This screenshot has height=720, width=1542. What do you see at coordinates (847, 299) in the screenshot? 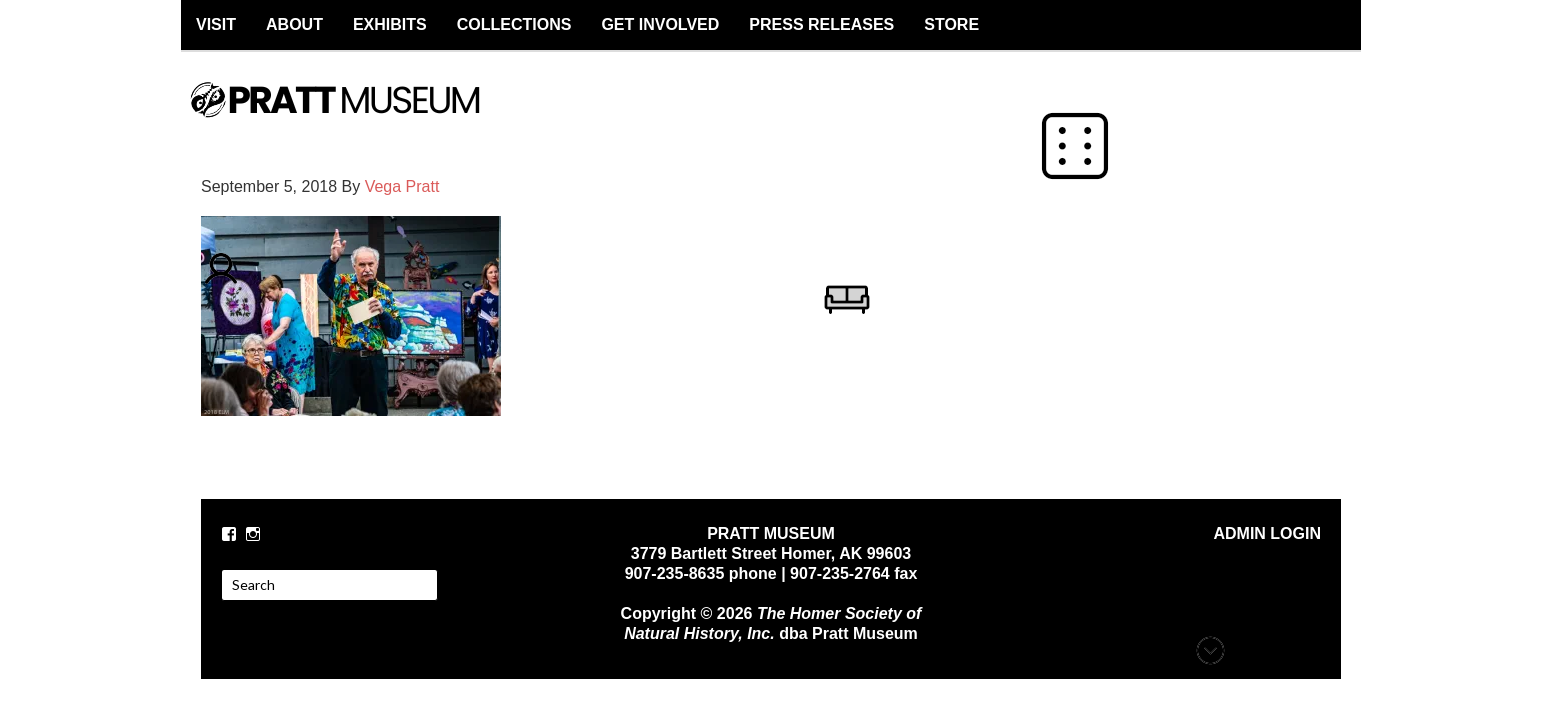
I see `browse furniture or home decor items` at bounding box center [847, 299].